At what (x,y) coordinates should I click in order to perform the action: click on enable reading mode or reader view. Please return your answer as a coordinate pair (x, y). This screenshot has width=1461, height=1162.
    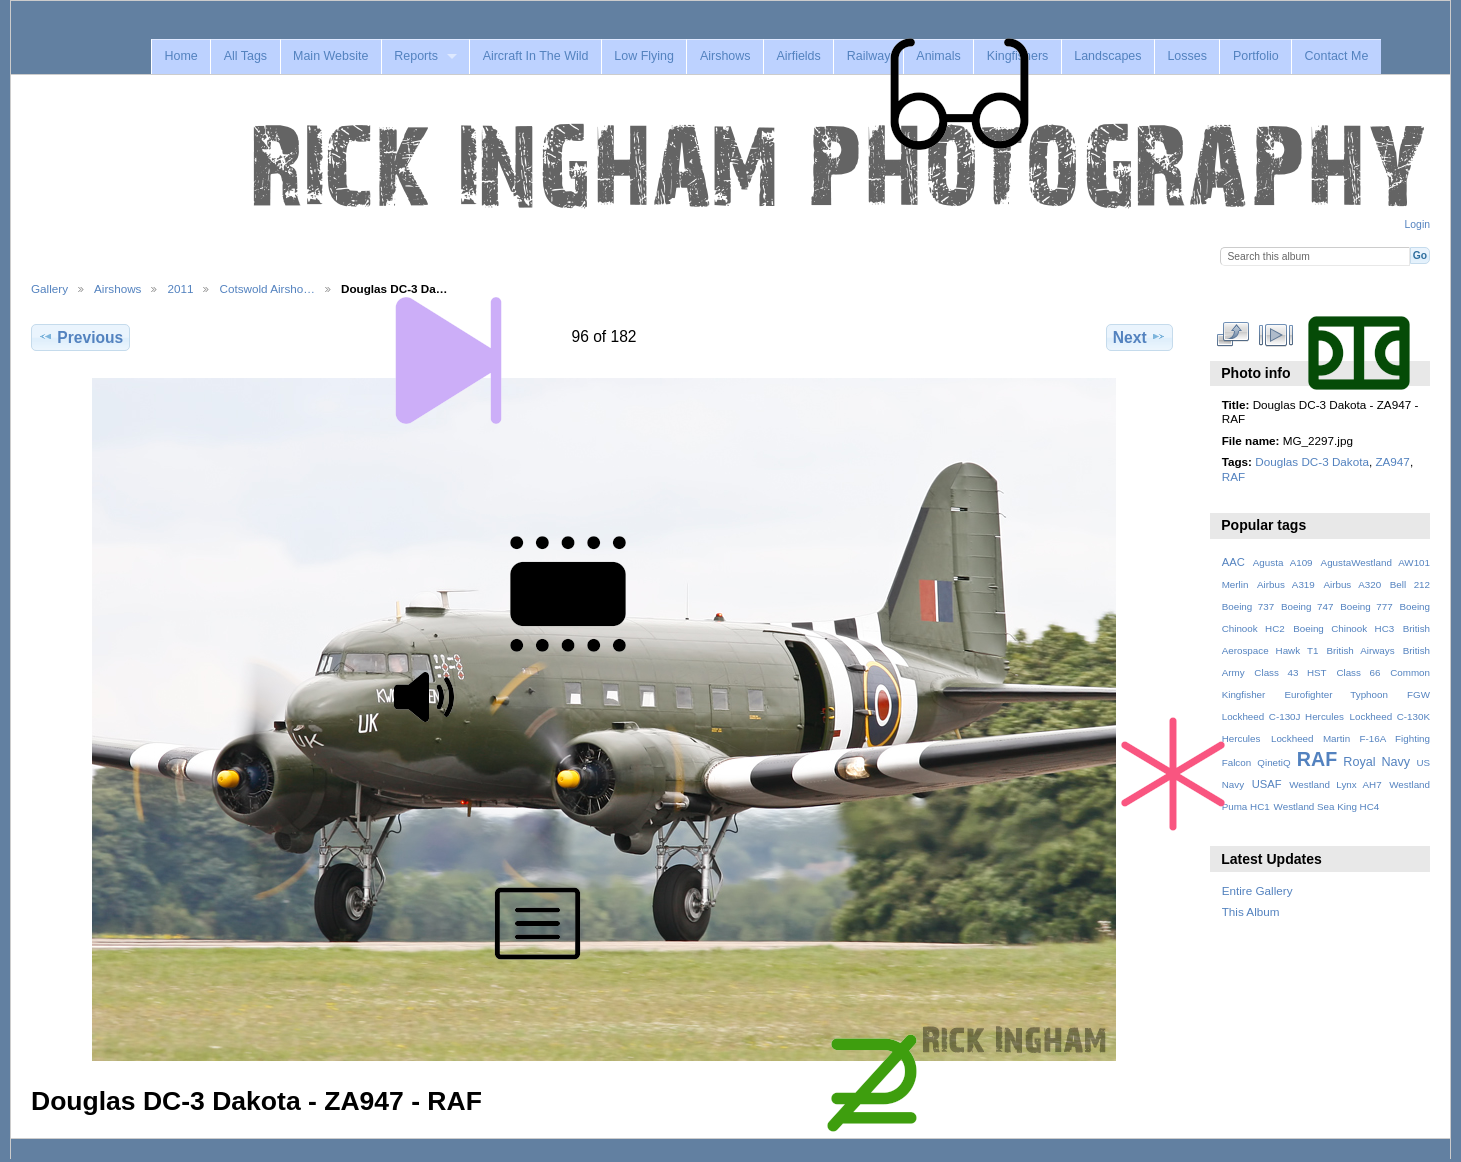
    Looking at the image, I should click on (959, 96).